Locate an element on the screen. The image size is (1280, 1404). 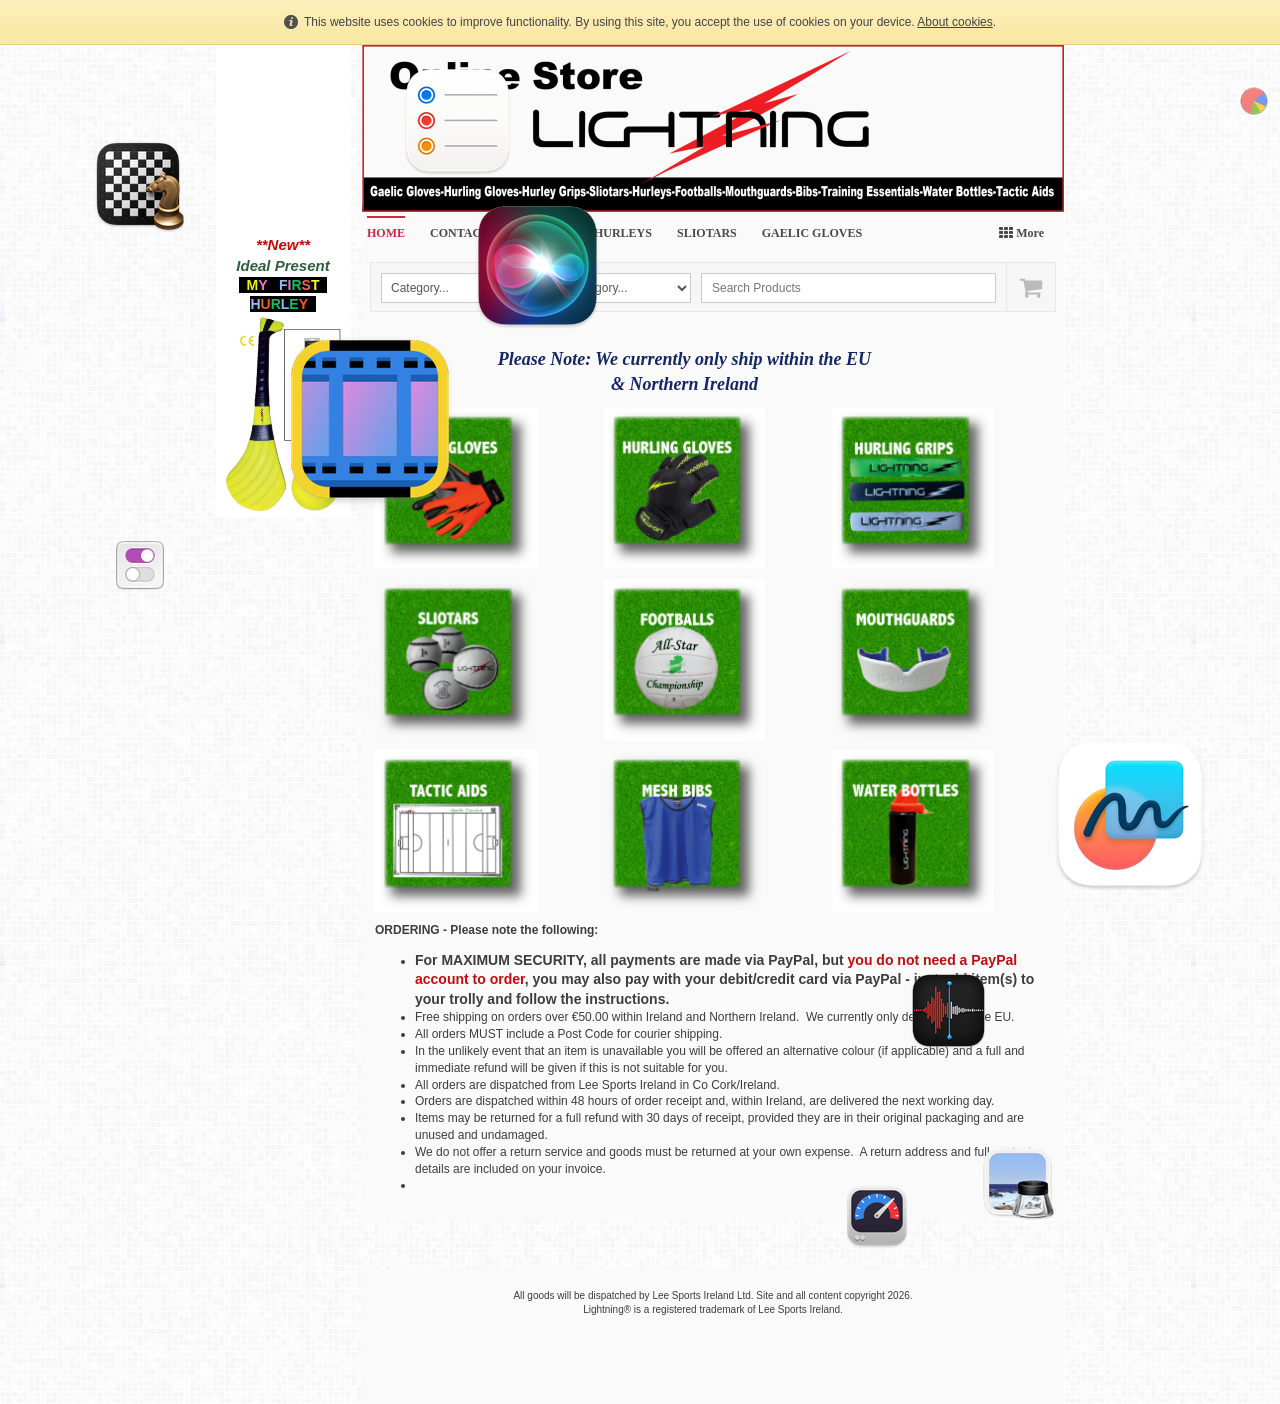
open Preview app to view images and PDFs is located at coordinates (1017, 1181).